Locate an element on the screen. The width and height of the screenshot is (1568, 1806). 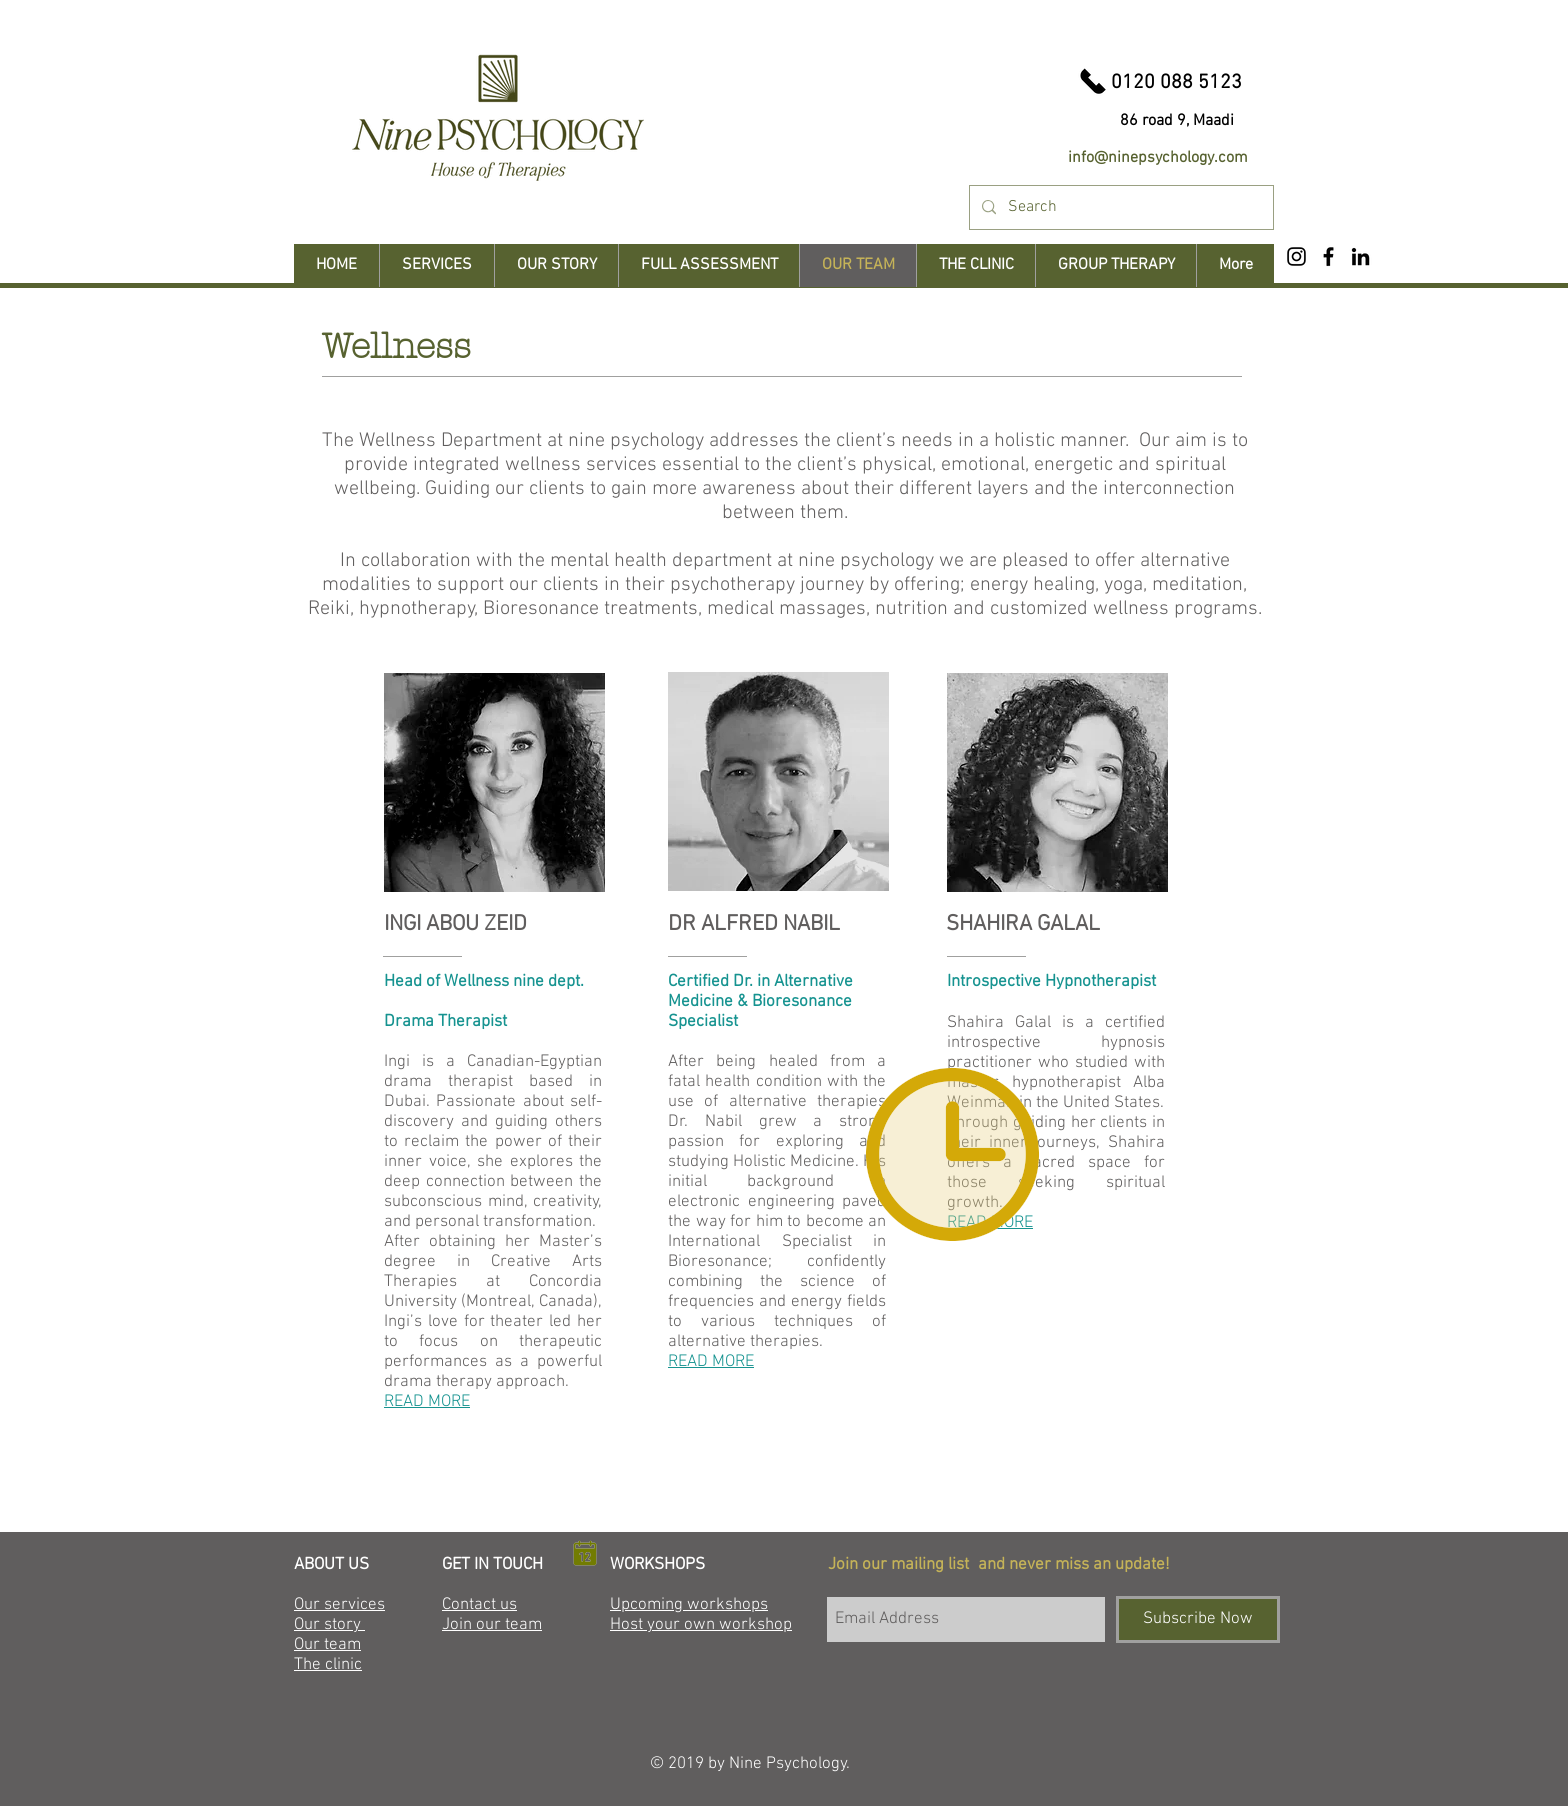
view current time is located at coordinates (952, 1154).